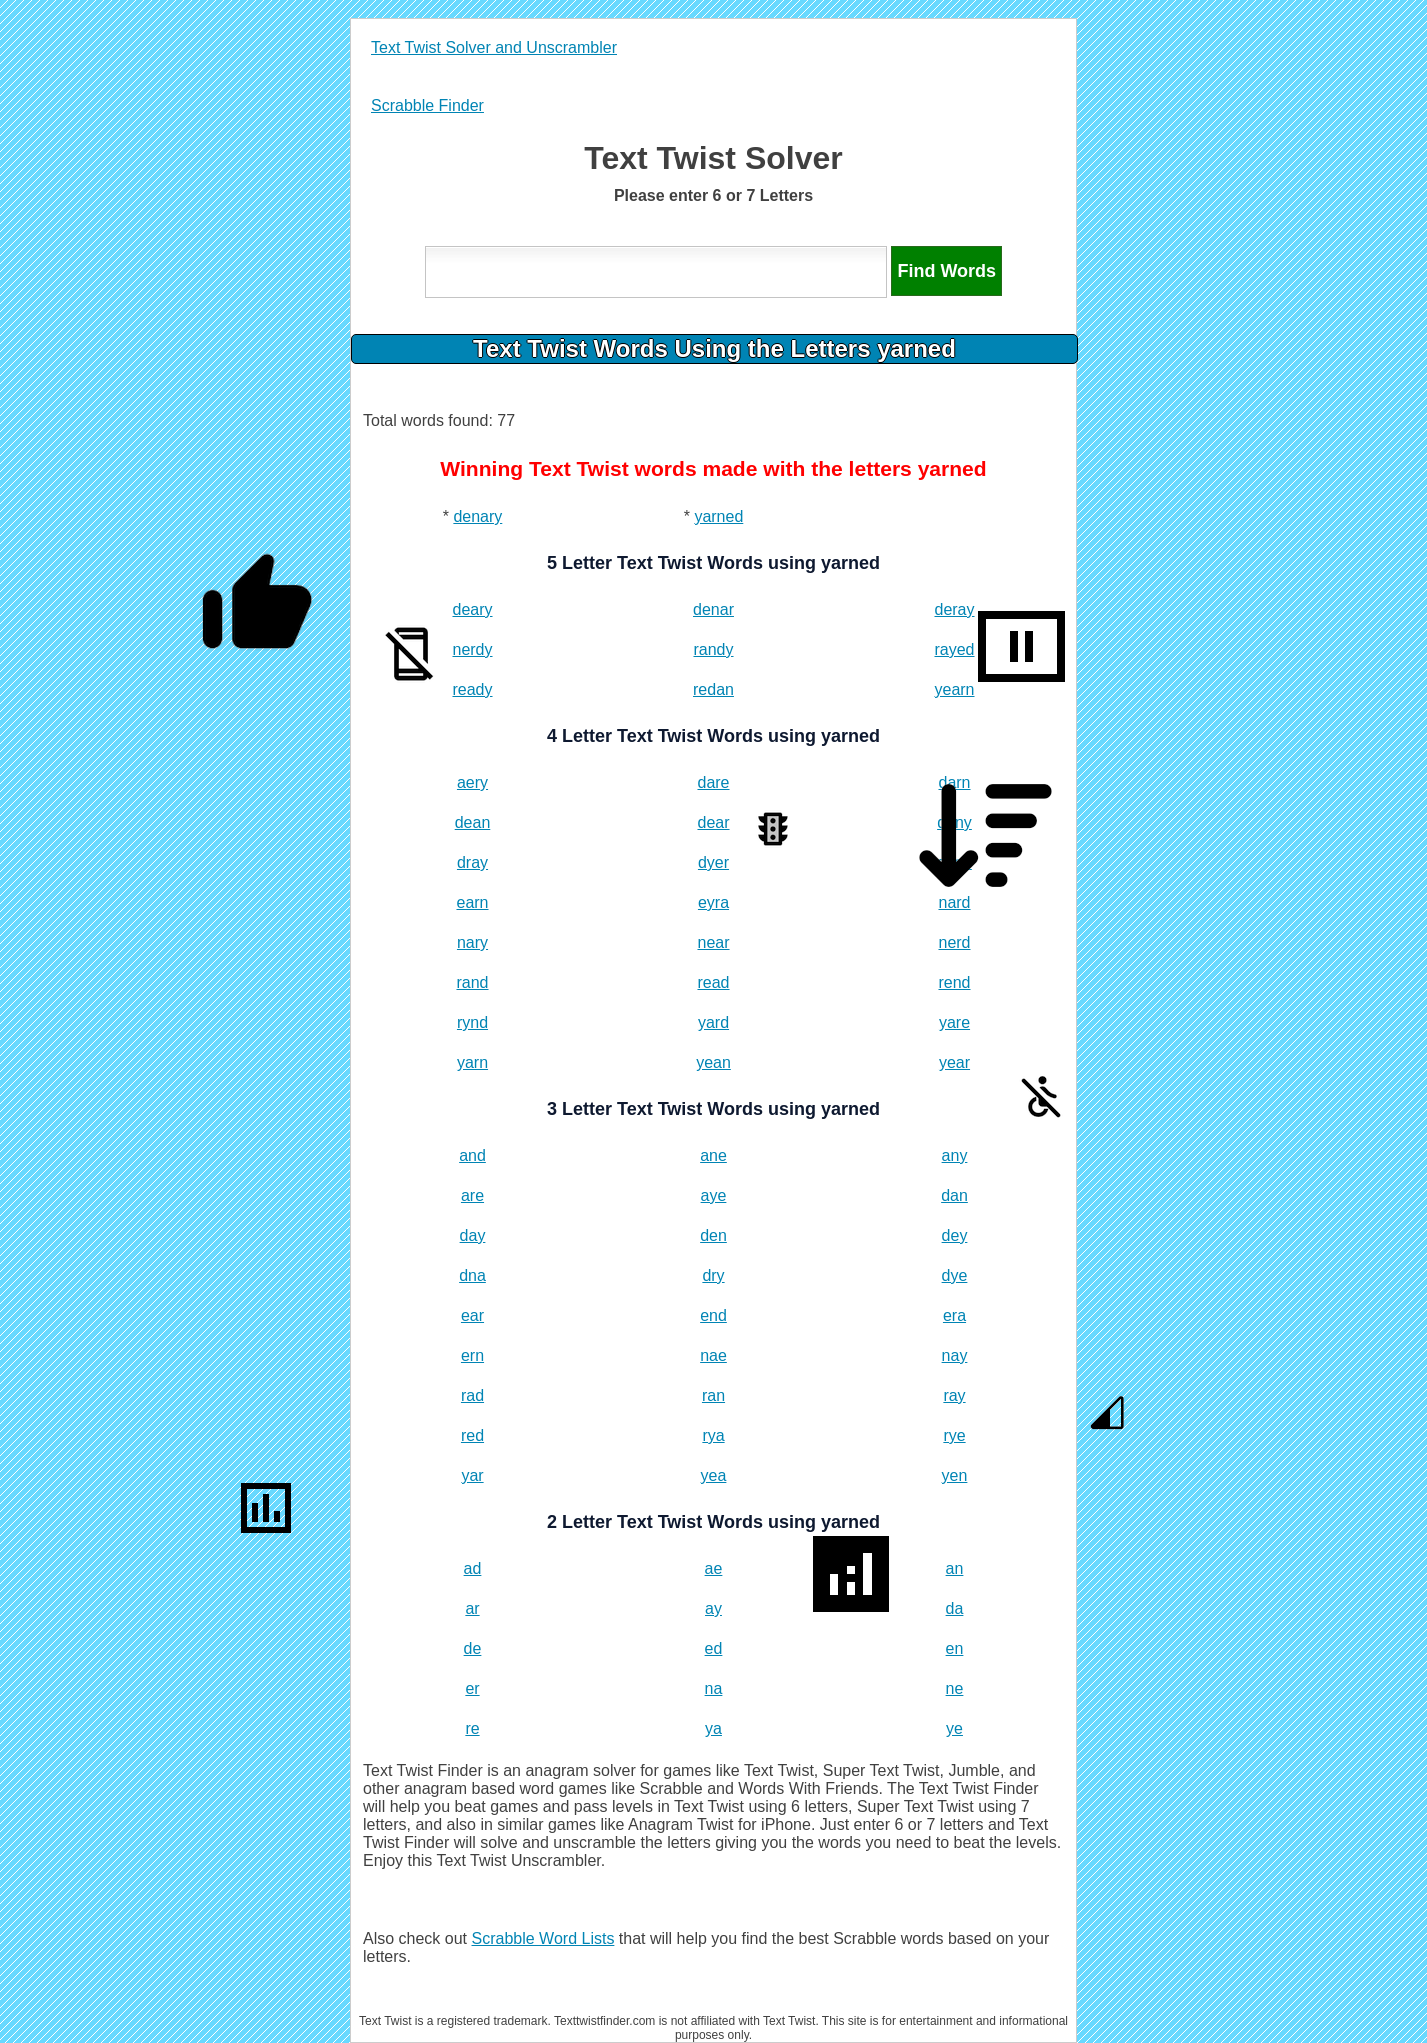  Describe the element at coordinates (1110, 1414) in the screenshot. I see `indicates medium cellular signal strength` at that location.